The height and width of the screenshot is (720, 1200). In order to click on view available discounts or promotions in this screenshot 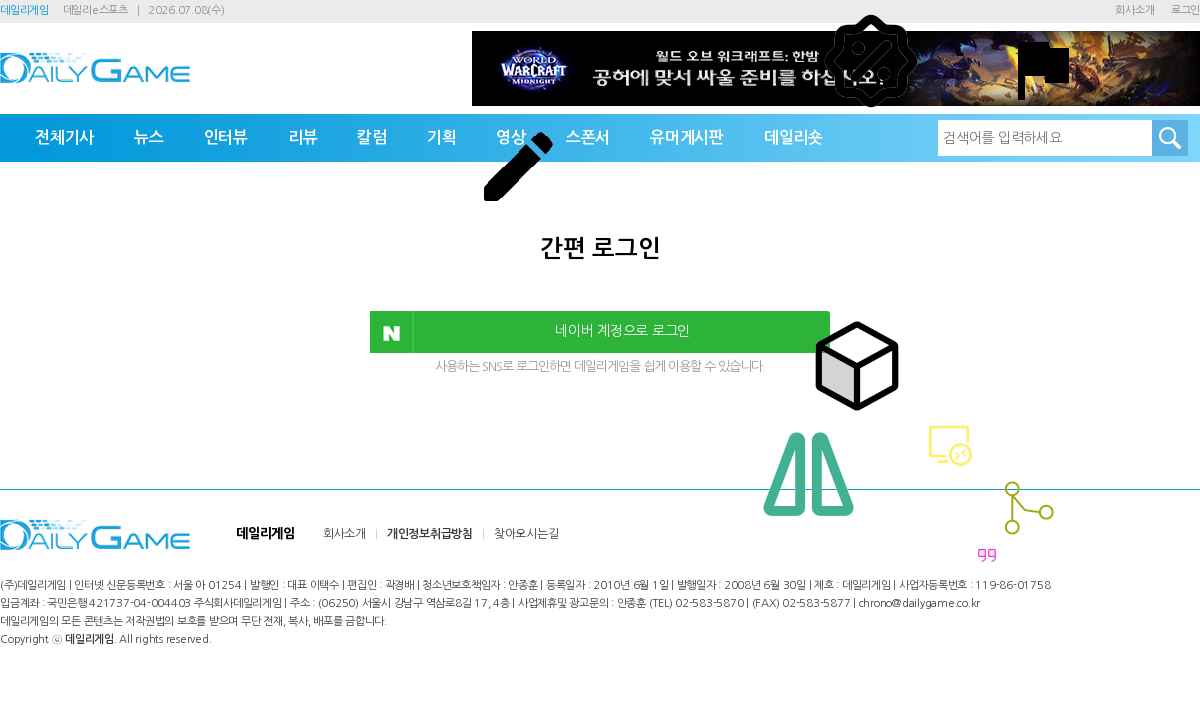, I will do `click(871, 61)`.